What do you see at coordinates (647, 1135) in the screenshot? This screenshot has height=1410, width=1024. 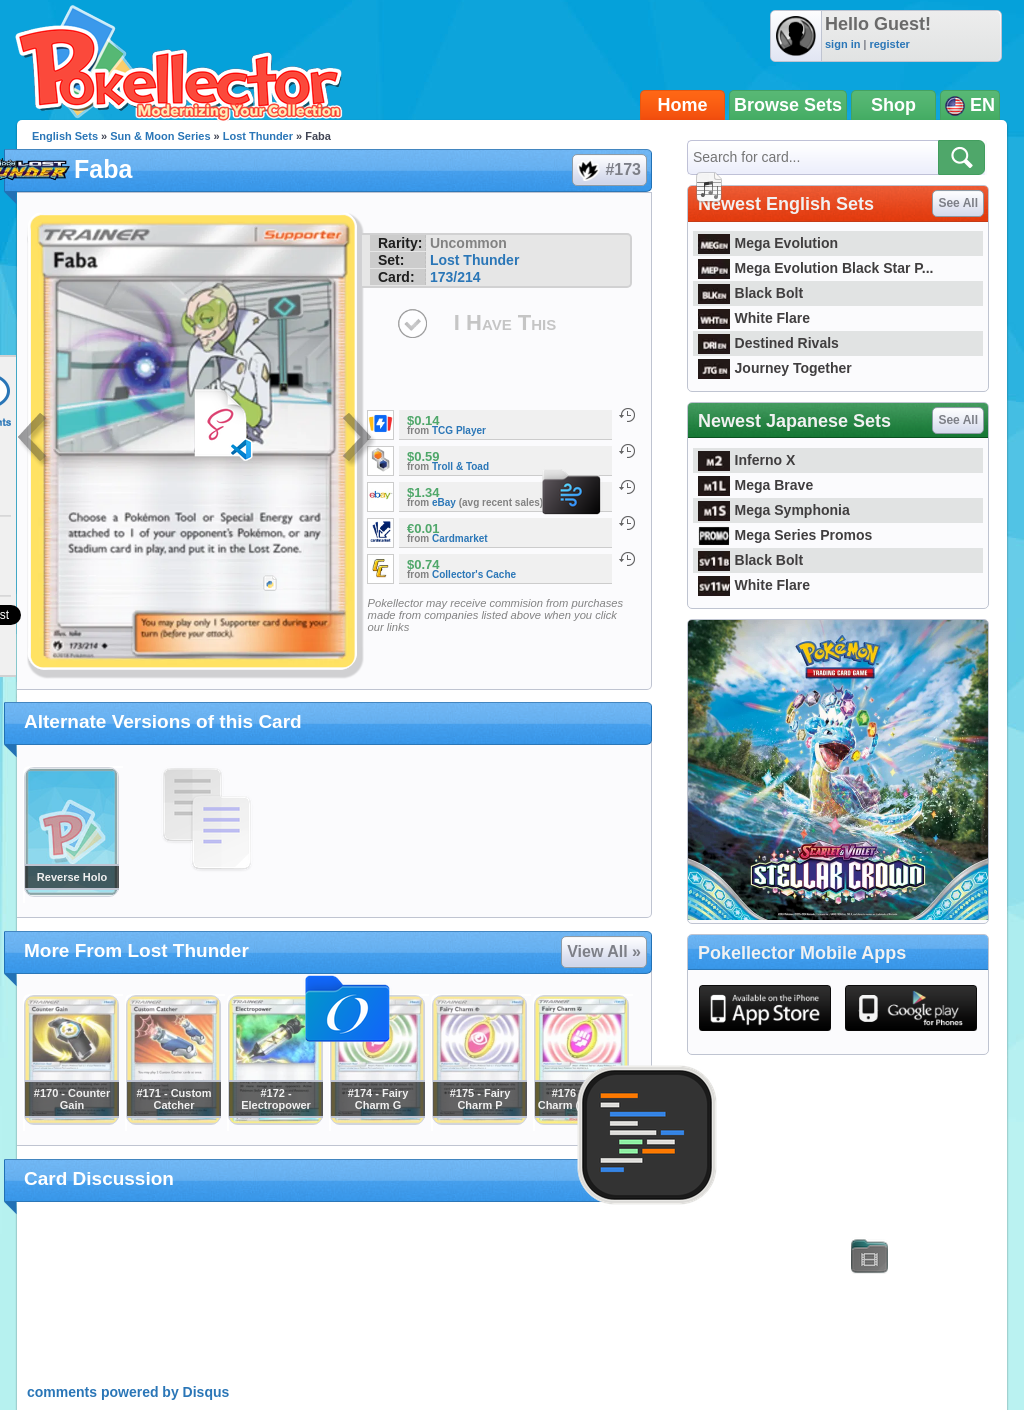 I see `open software development tools` at bounding box center [647, 1135].